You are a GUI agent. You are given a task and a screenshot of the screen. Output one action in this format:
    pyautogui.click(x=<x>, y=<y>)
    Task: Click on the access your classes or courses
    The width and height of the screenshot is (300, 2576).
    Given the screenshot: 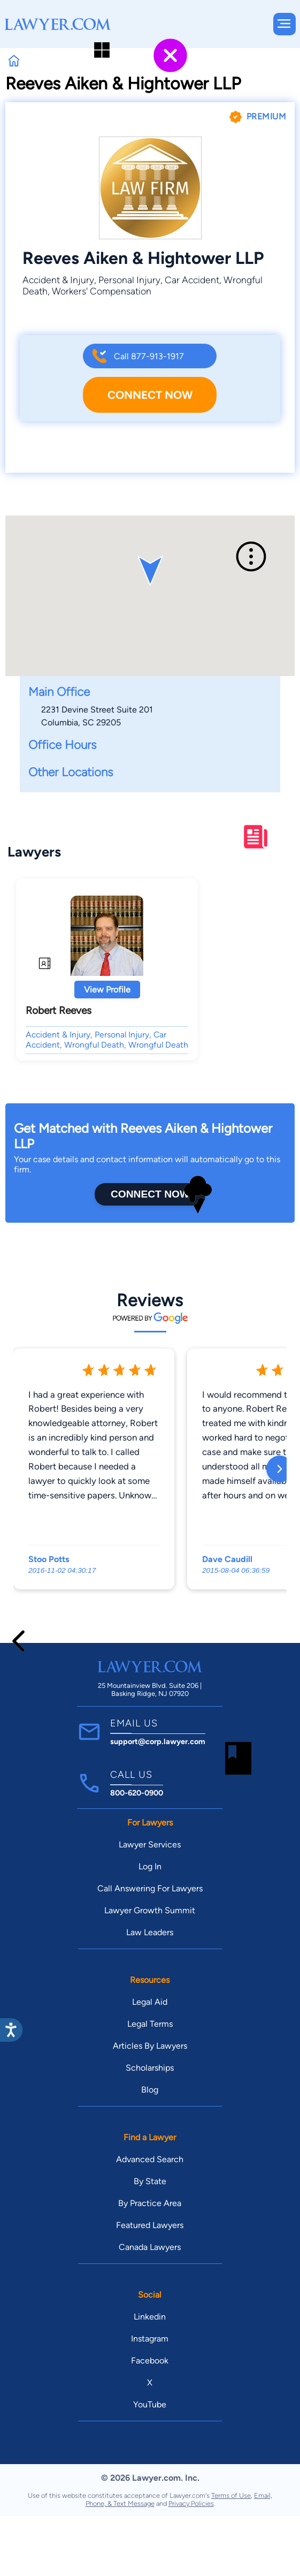 What is the action you would take?
    pyautogui.click(x=238, y=1758)
    